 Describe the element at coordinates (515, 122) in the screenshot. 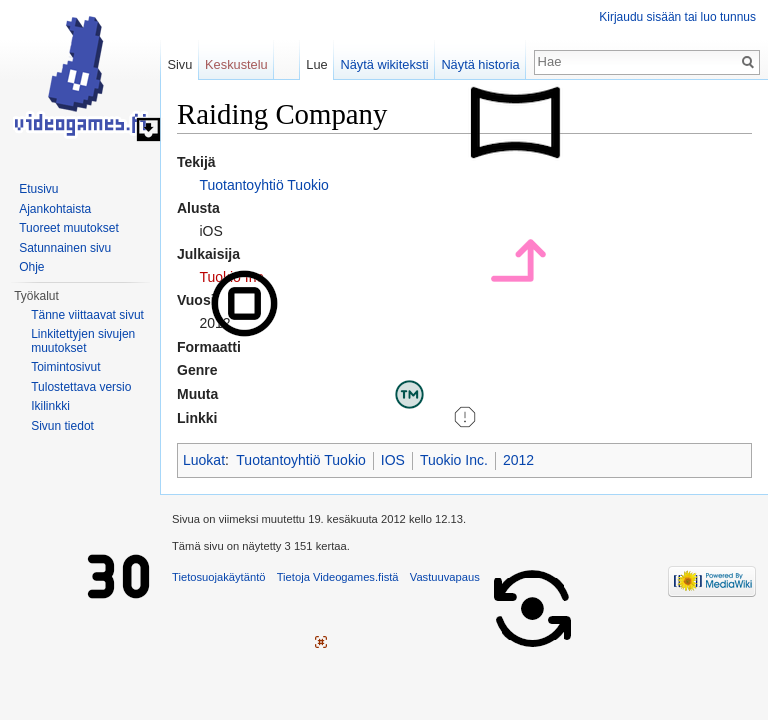

I see `switch to horizontal panorama mode` at that location.